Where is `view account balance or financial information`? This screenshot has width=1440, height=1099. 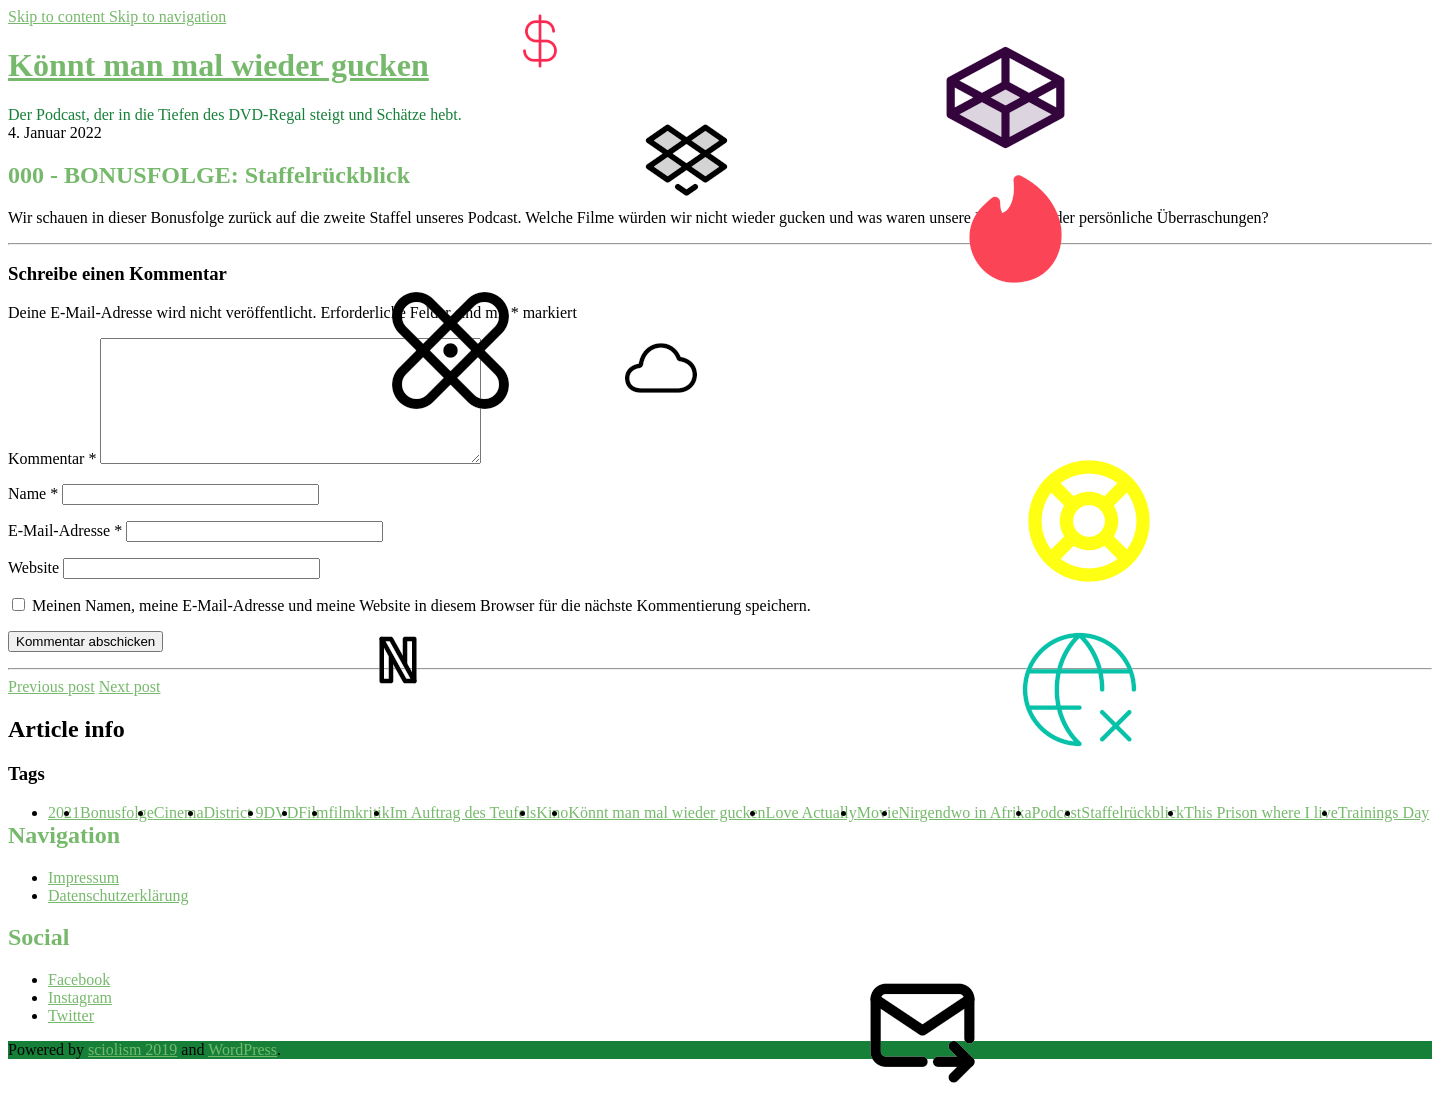
view account balance or financial information is located at coordinates (540, 41).